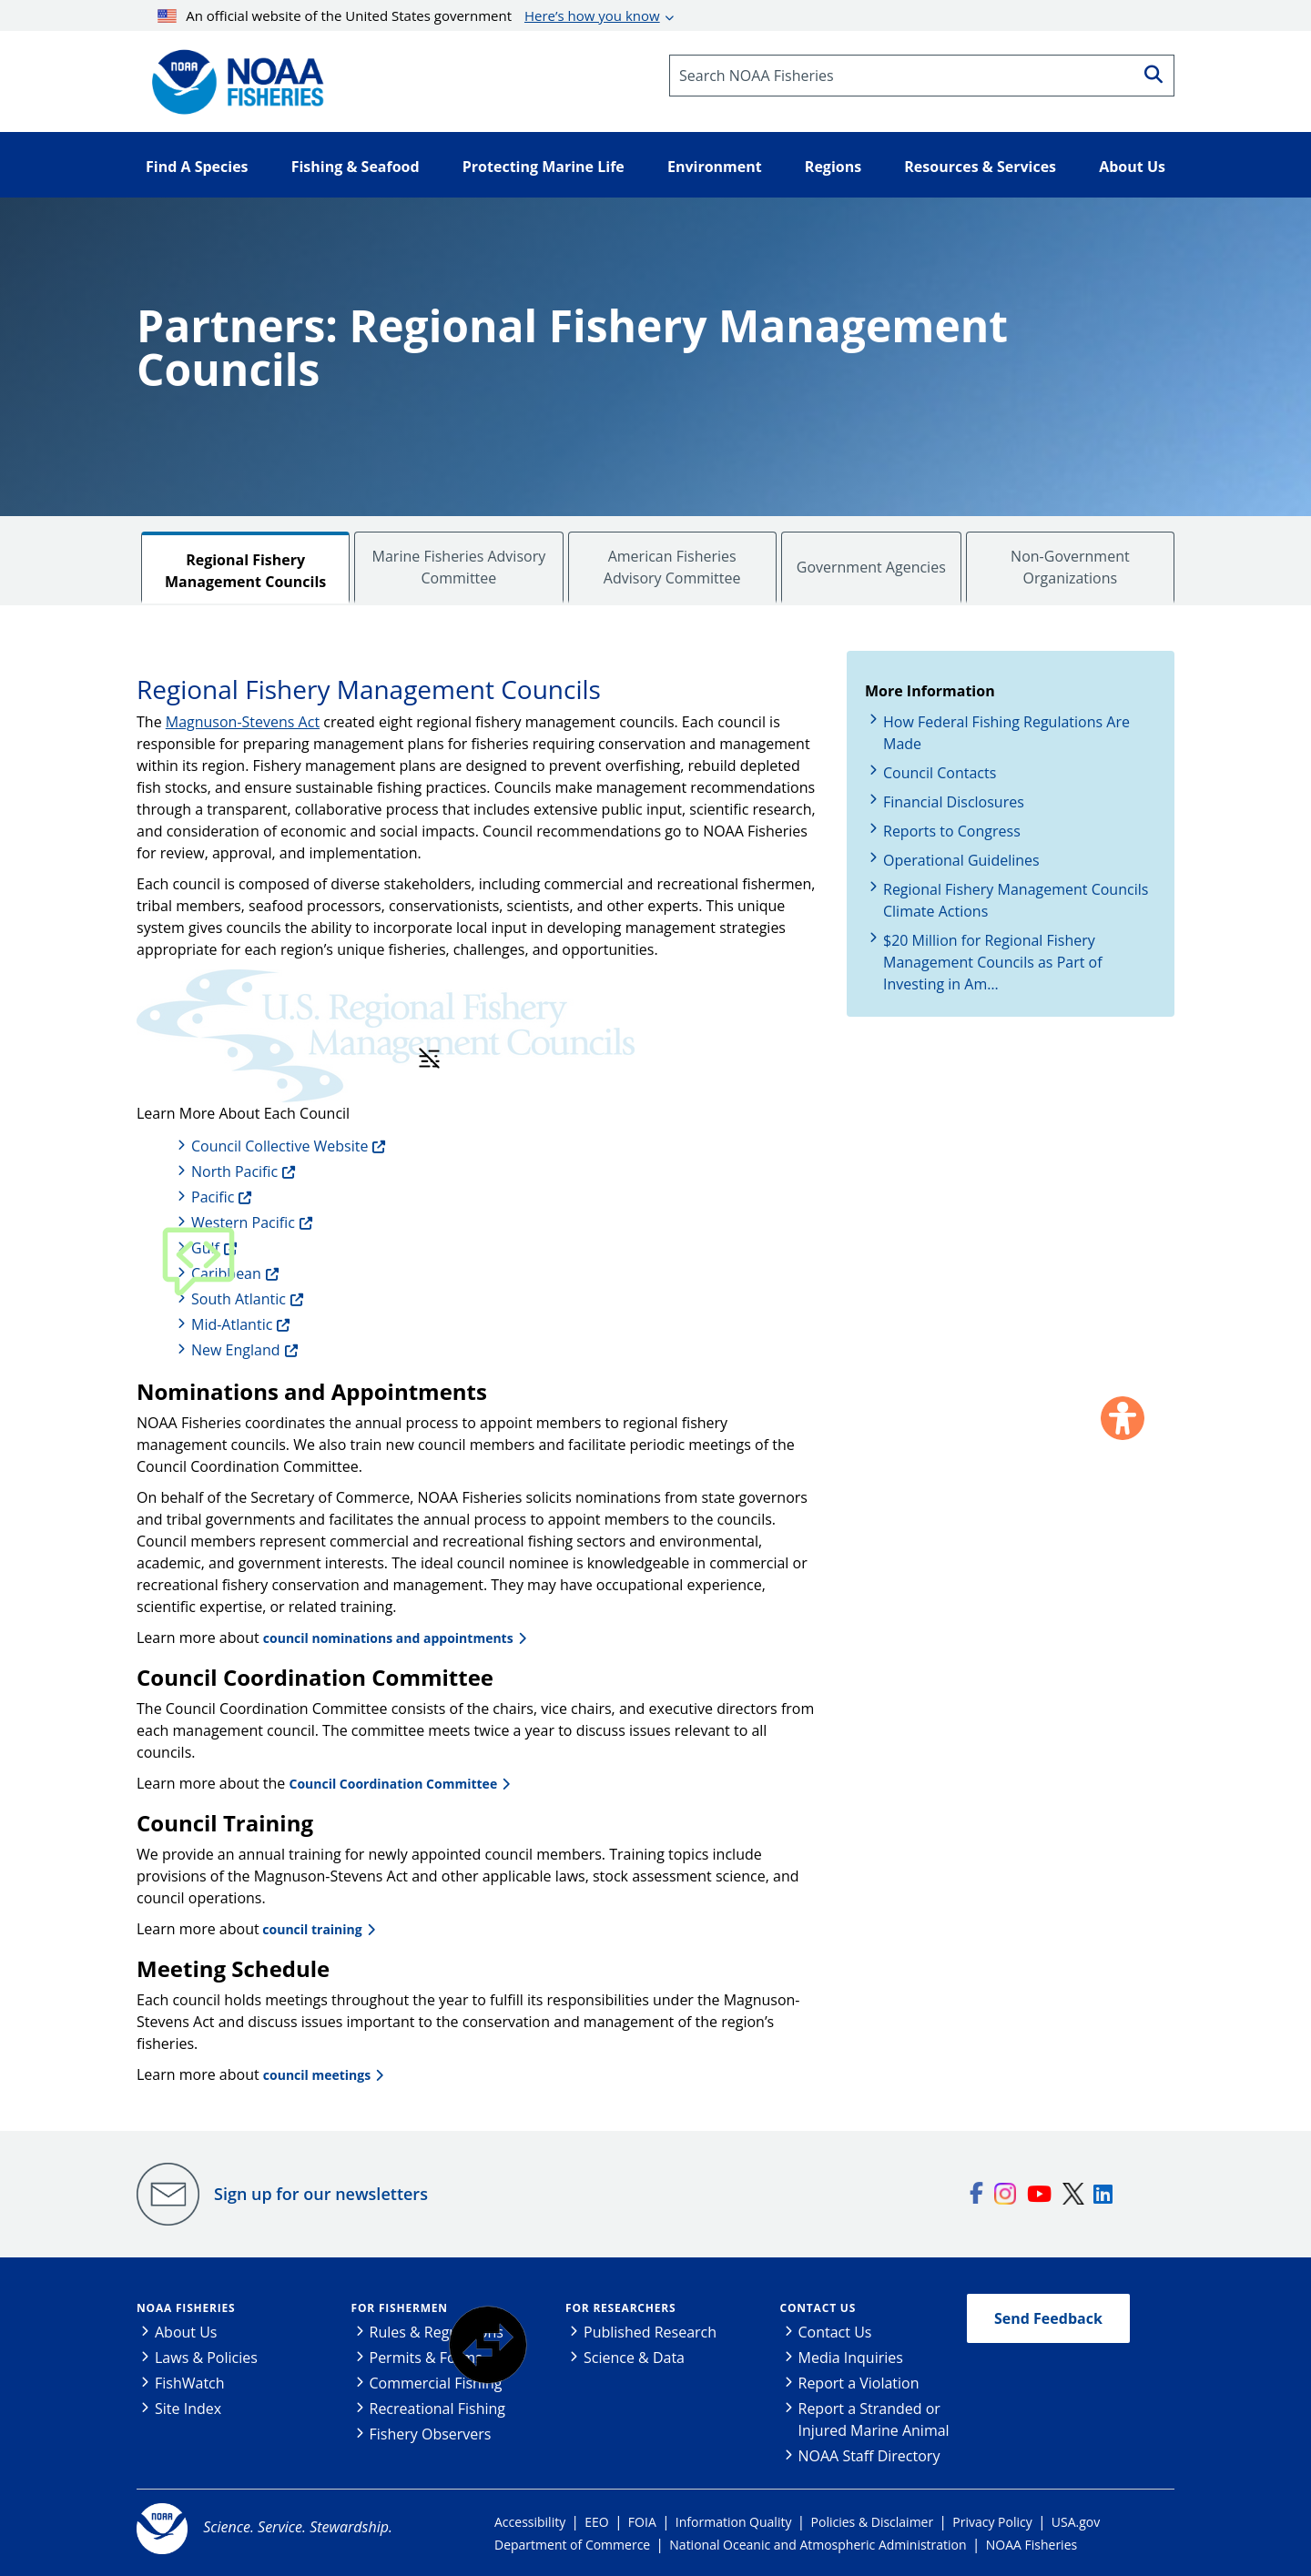  What do you see at coordinates (198, 1260) in the screenshot?
I see `view code review comments` at bounding box center [198, 1260].